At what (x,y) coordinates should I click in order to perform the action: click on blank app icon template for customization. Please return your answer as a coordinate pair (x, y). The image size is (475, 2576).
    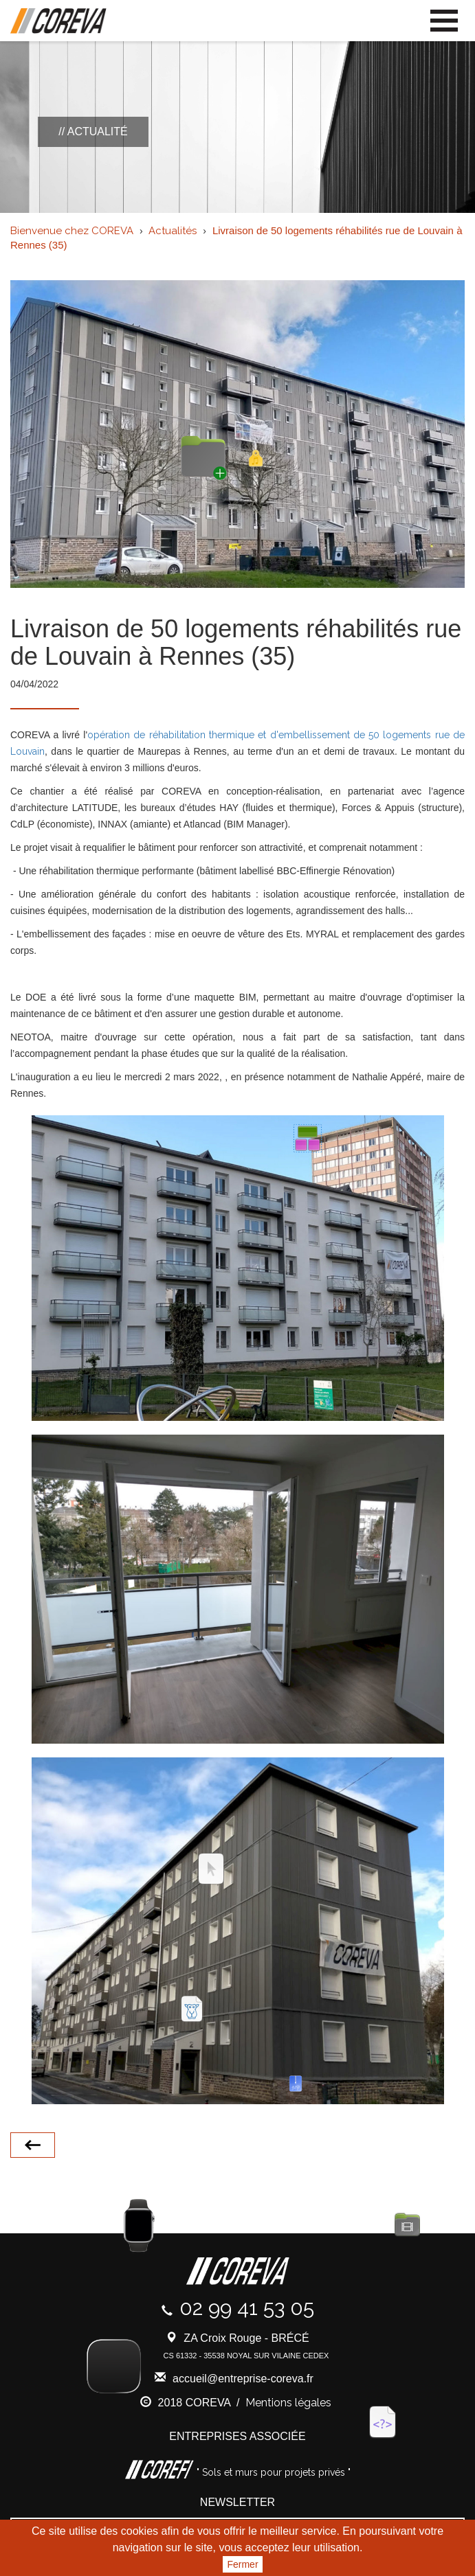
    Looking at the image, I should click on (113, 2366).